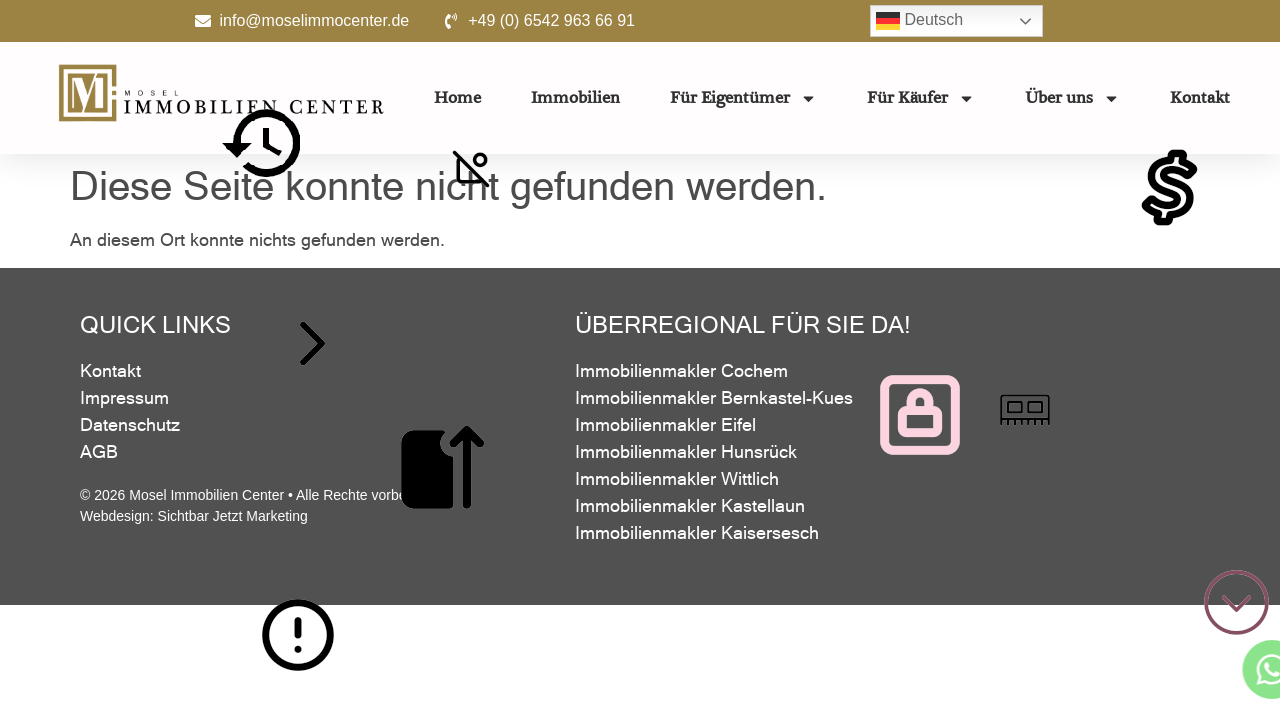  I want to click on access security or privacy settings, so click(920, 415).